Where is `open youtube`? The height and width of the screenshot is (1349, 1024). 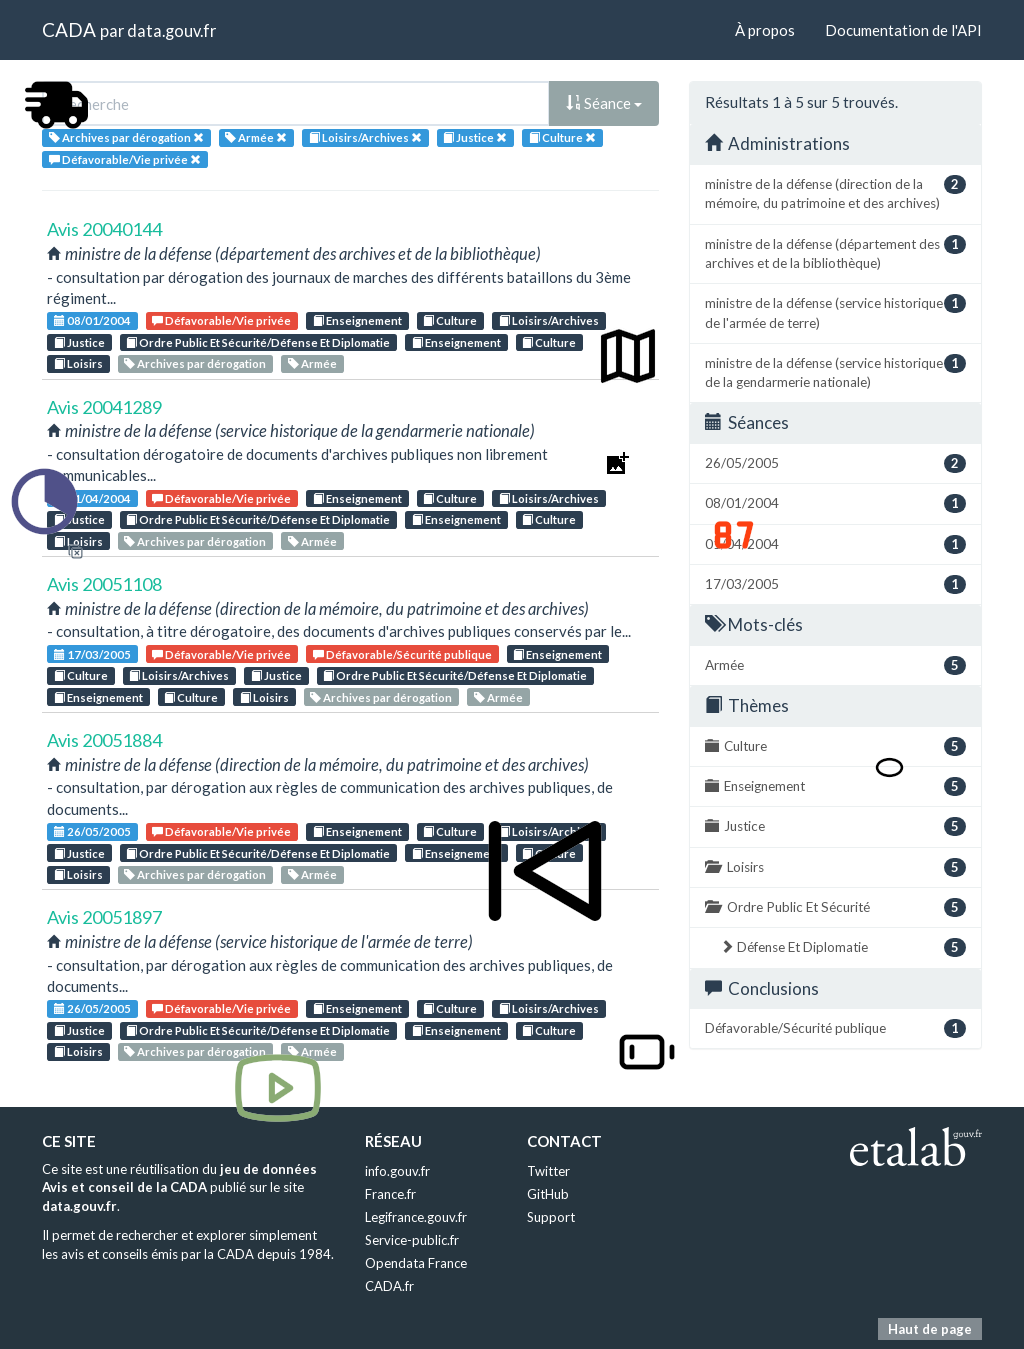 open youtube is located at coordinates (278, 1088).